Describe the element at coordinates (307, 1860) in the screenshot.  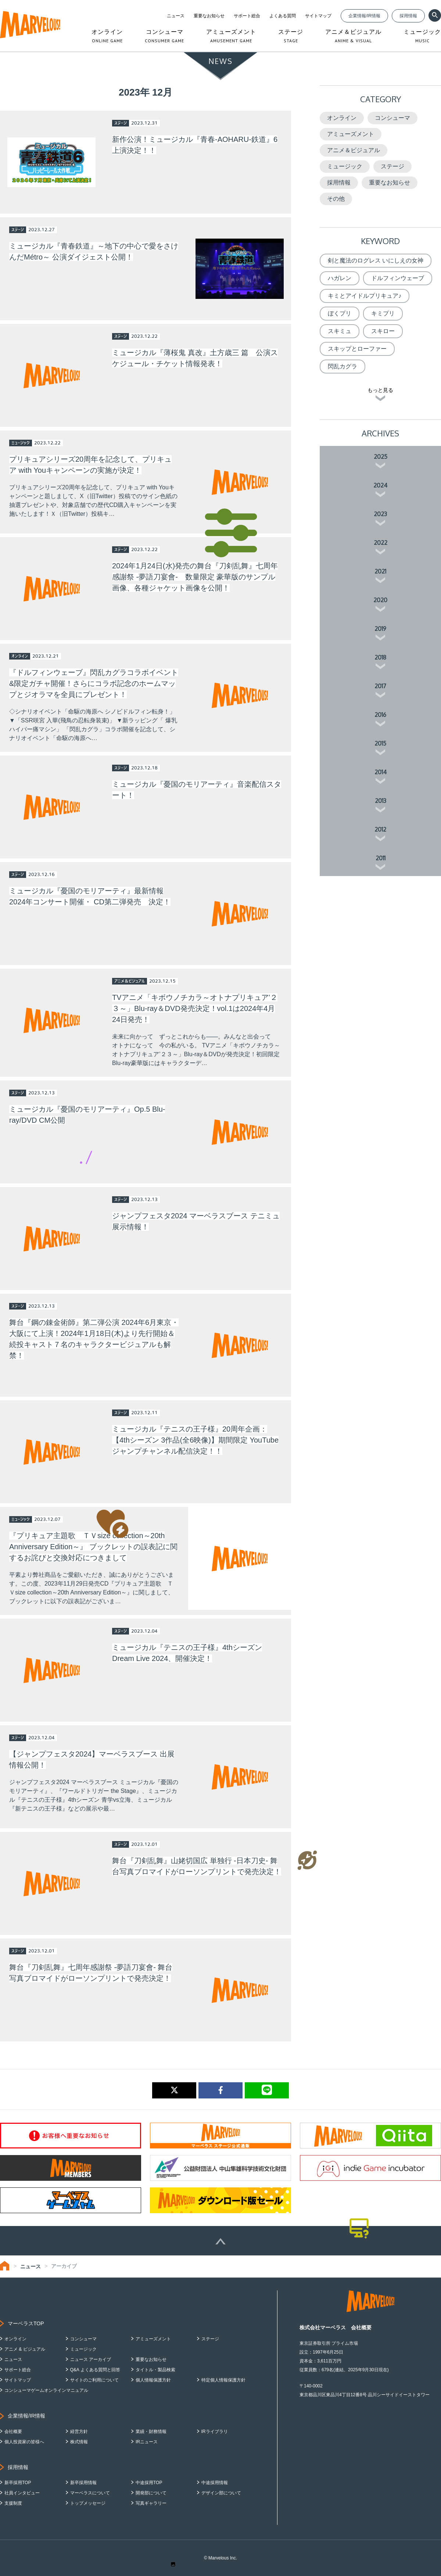
I see `react with a laughing emoji` at that location.